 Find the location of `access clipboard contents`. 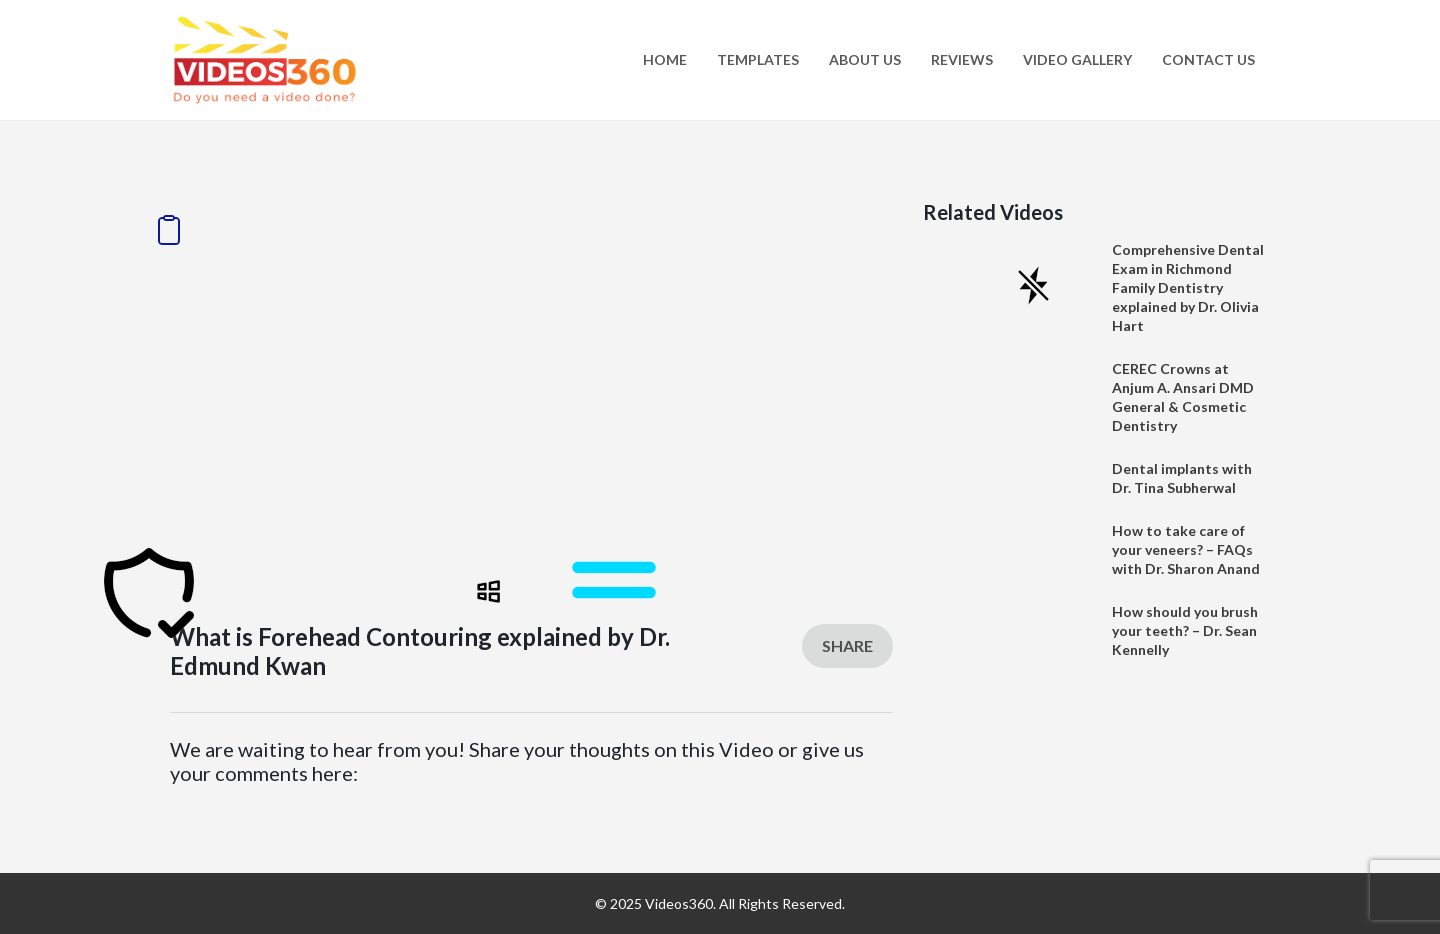

access clipboard contents is located at coordinates (169, 230).